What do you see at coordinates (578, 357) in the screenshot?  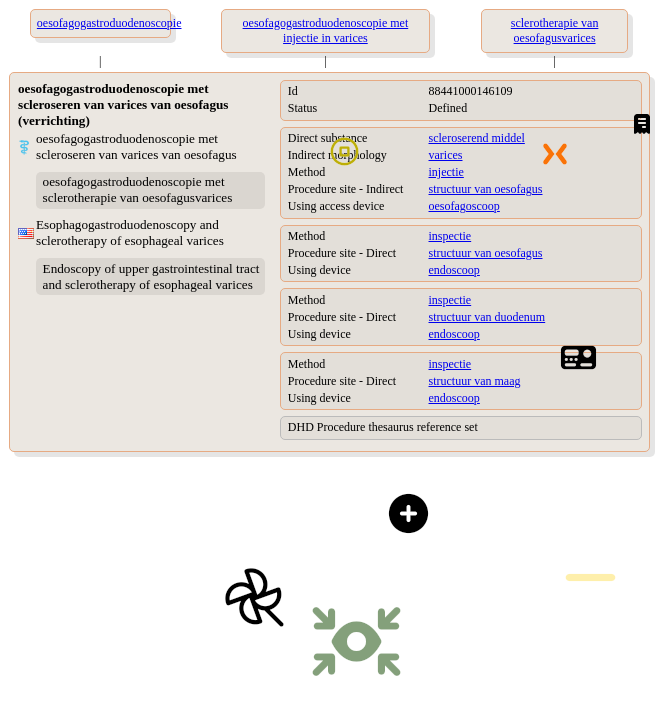 I see `access digital tachograph or driver logging device` at bounding box center [578, 357].